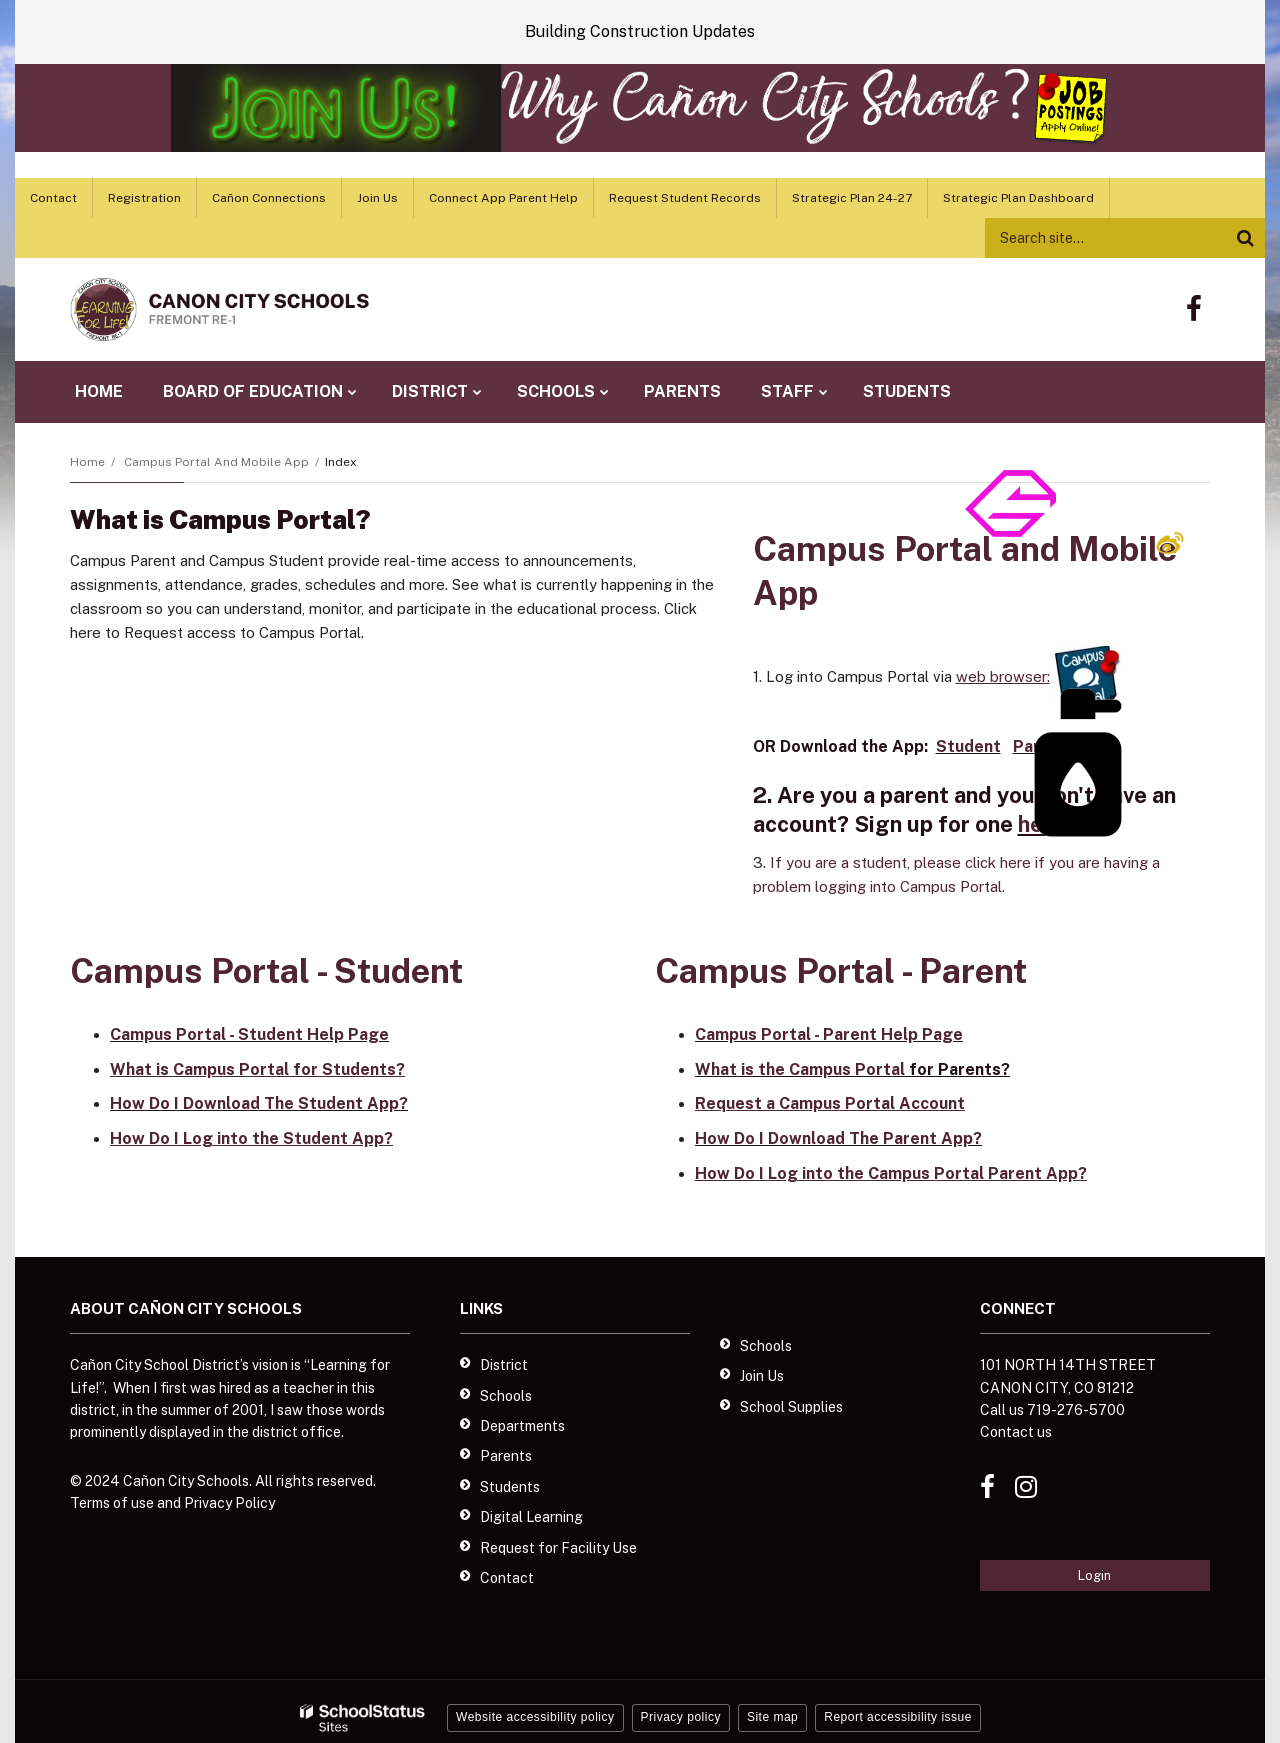 This screenshot has height=1743, width=1280. What do you see at coordinates (1078, 767) in the screenshot?
I see `access hand sanitizer or soap dispenser location` at bounding box center [1078, 767].